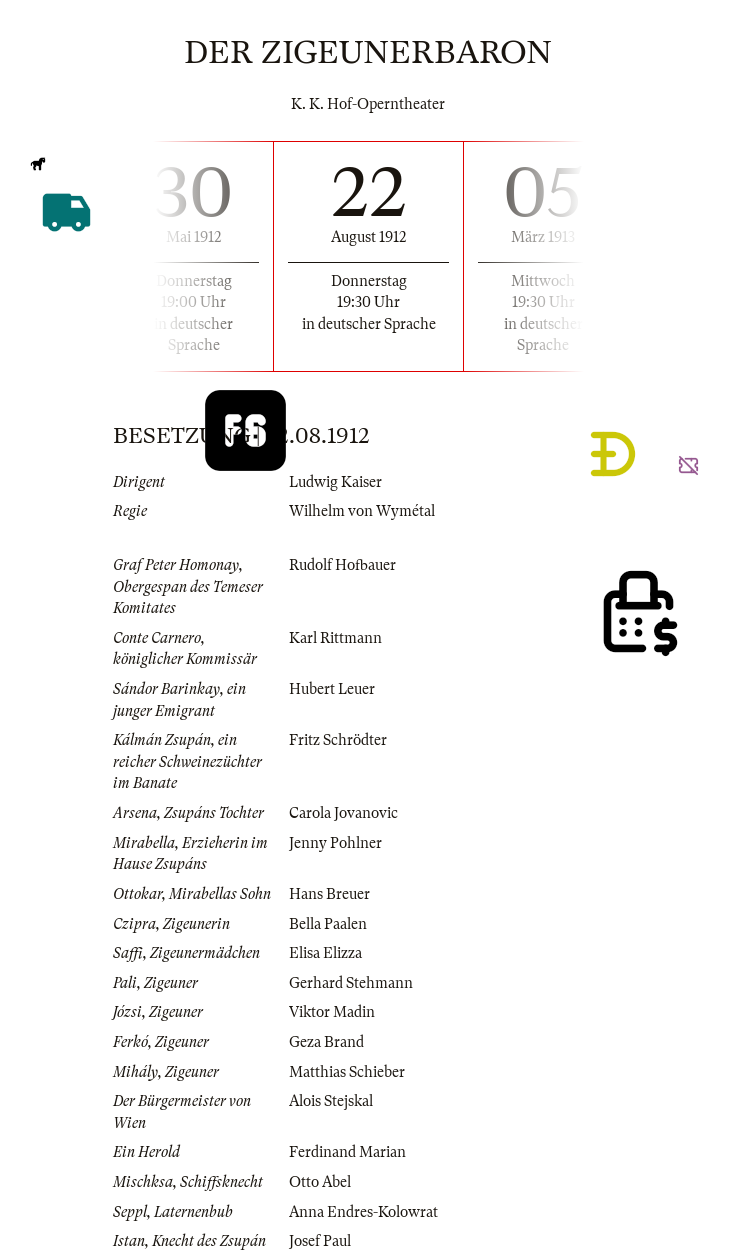 Image resolution: width=736 pixels, height=1257 pixels. Describe the element at coordinates (66, 212) in the screenshot. I see `track your delivery status` at that location.